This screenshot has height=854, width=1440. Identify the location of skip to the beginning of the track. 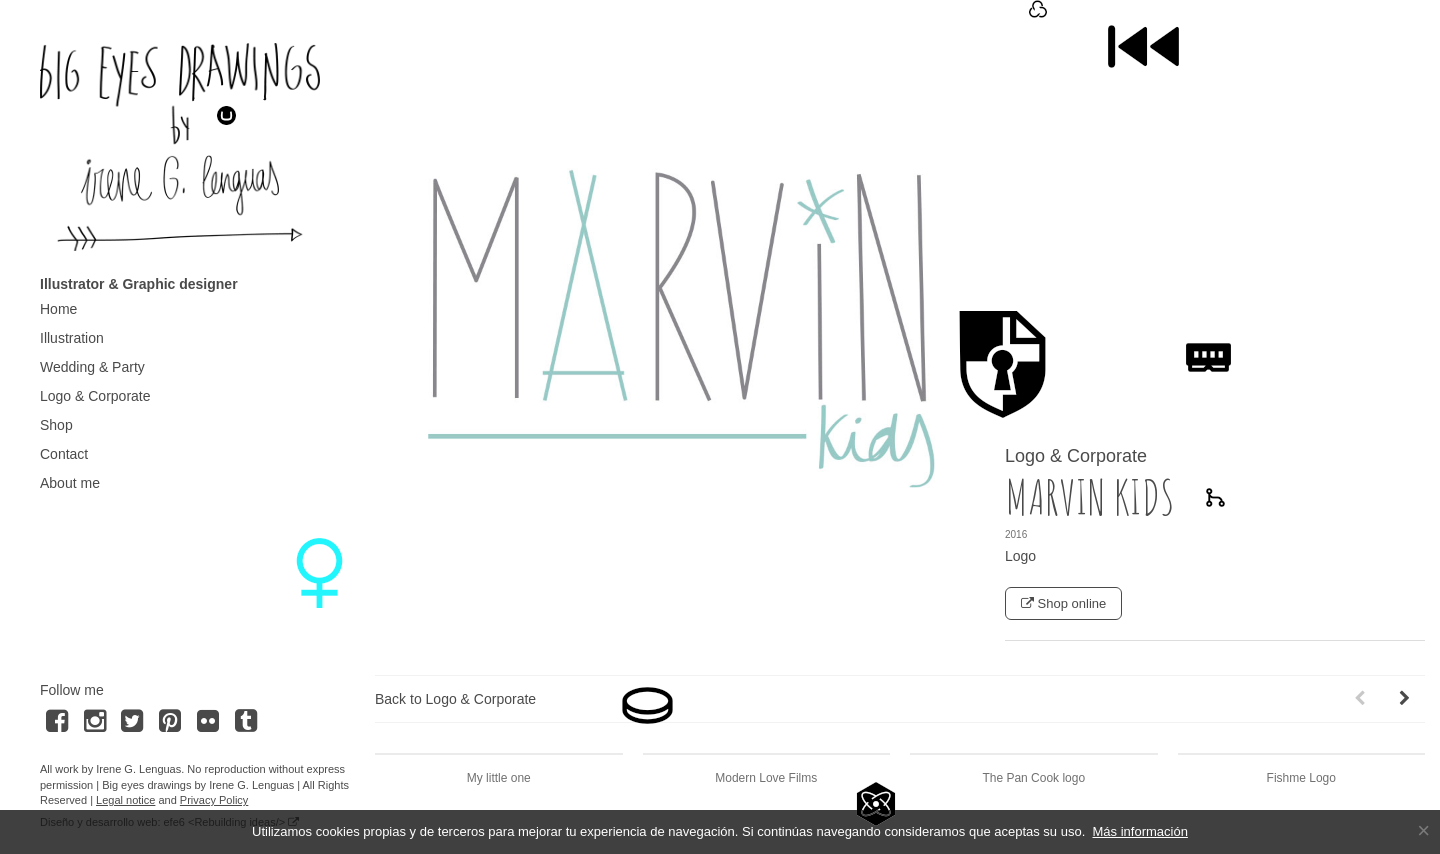
(1143, 46).